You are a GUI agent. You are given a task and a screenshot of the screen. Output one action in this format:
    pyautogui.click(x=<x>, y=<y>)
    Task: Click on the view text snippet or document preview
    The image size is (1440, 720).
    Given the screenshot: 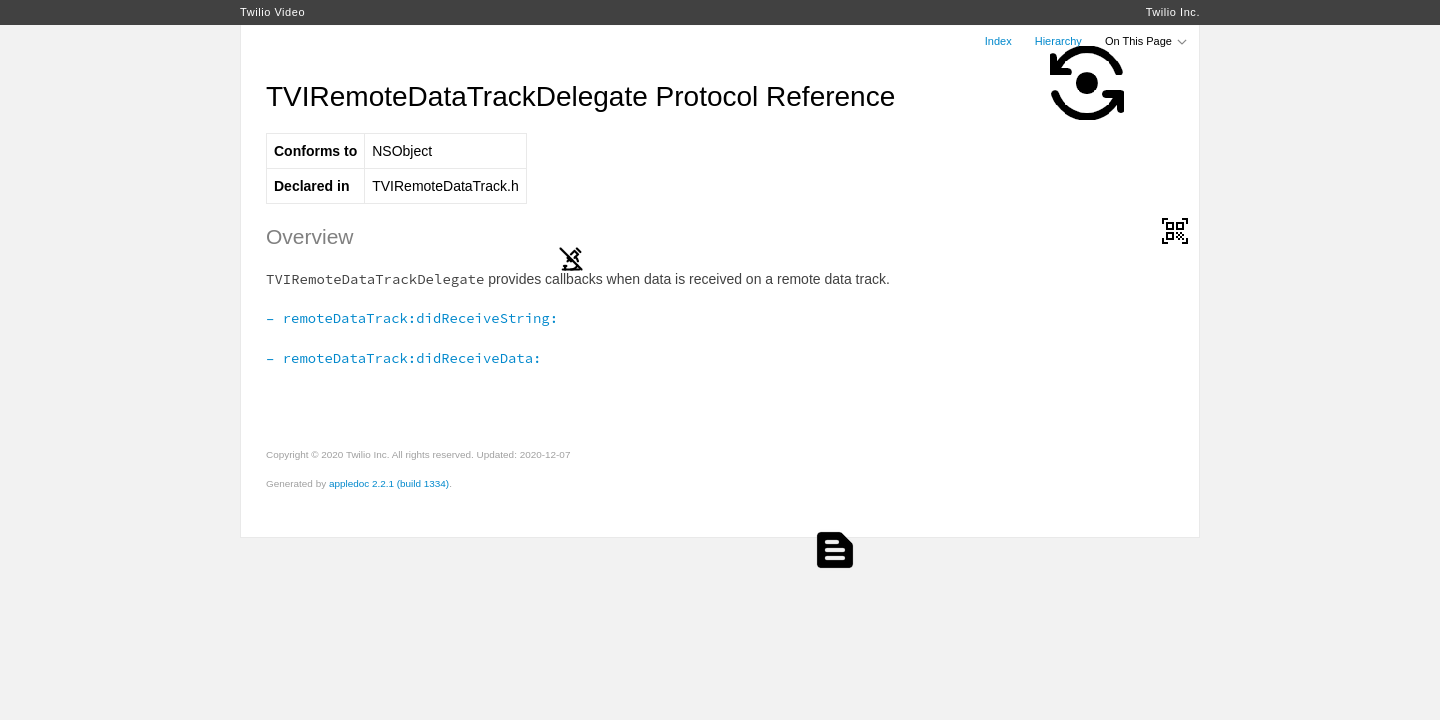 What is the action you would take?
    pyautogui.click(x=835, y=550)
    